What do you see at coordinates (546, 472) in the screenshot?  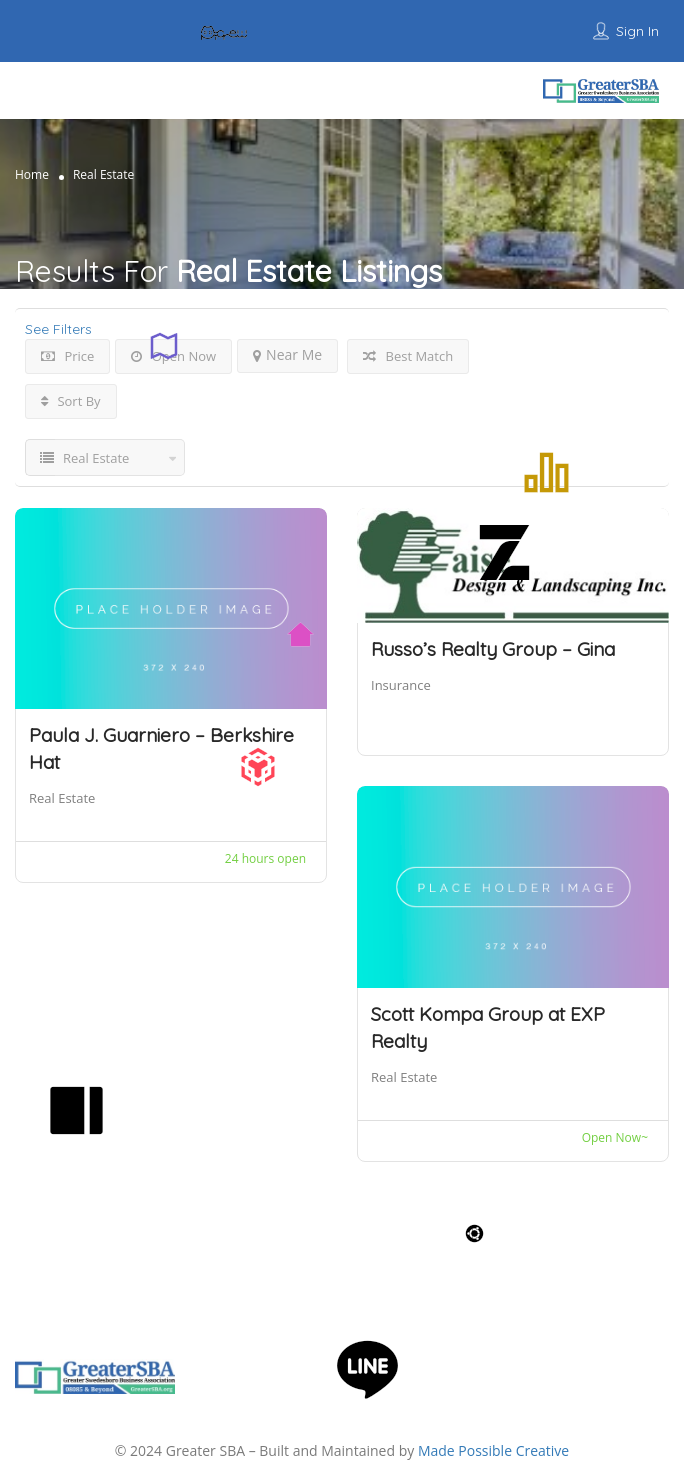 I see `view analytics or statistics` at bounding box center [546, 472].